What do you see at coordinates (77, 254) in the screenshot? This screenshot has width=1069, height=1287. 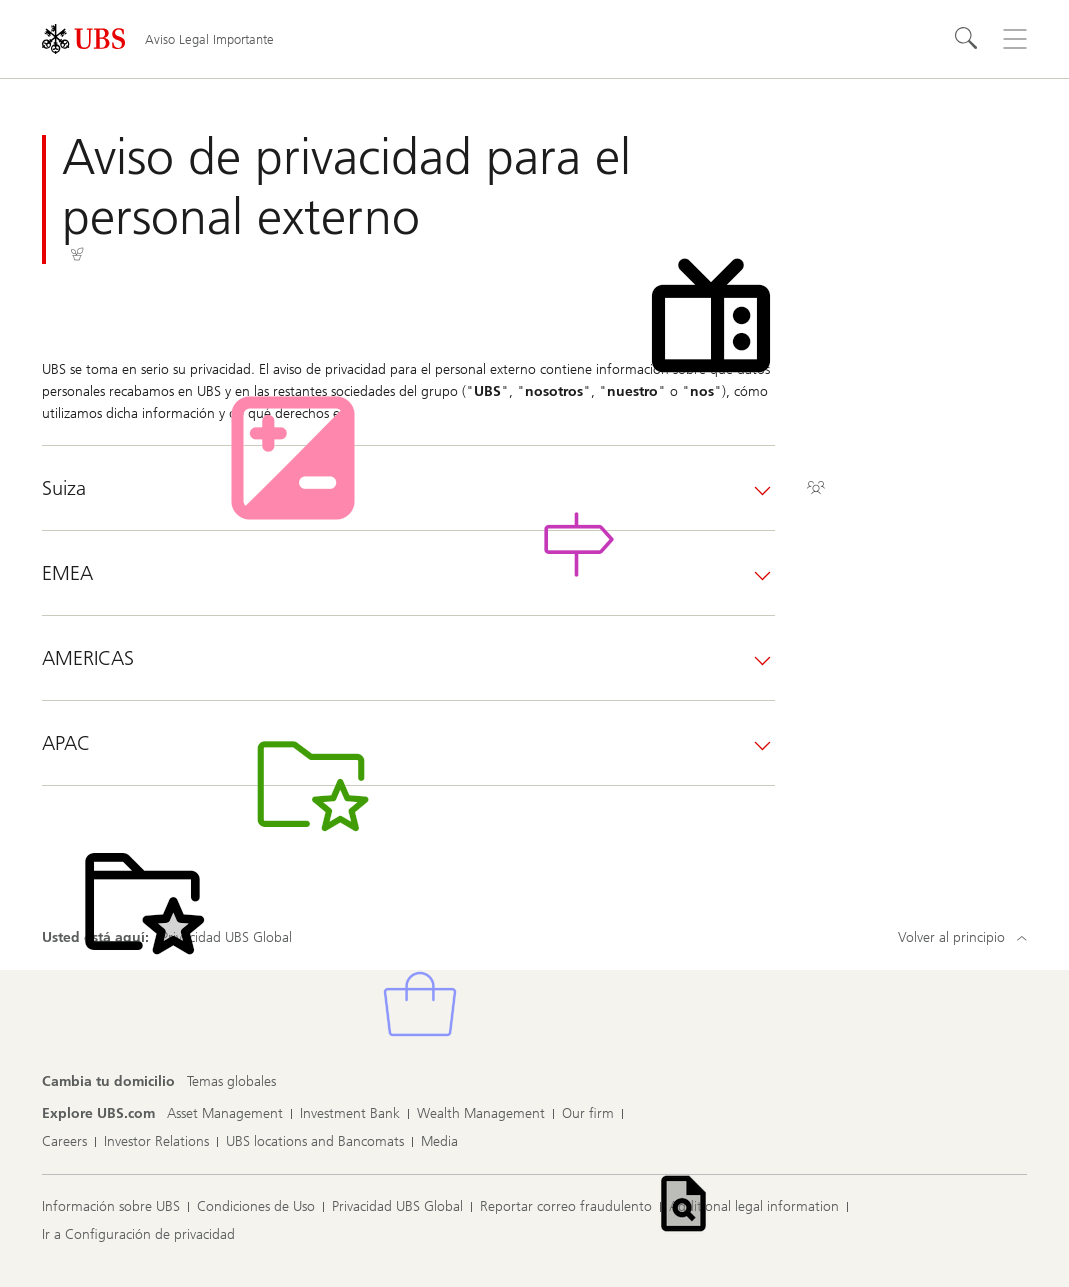 I see `access plant care or gardening features` at bounding box center [77, 254].